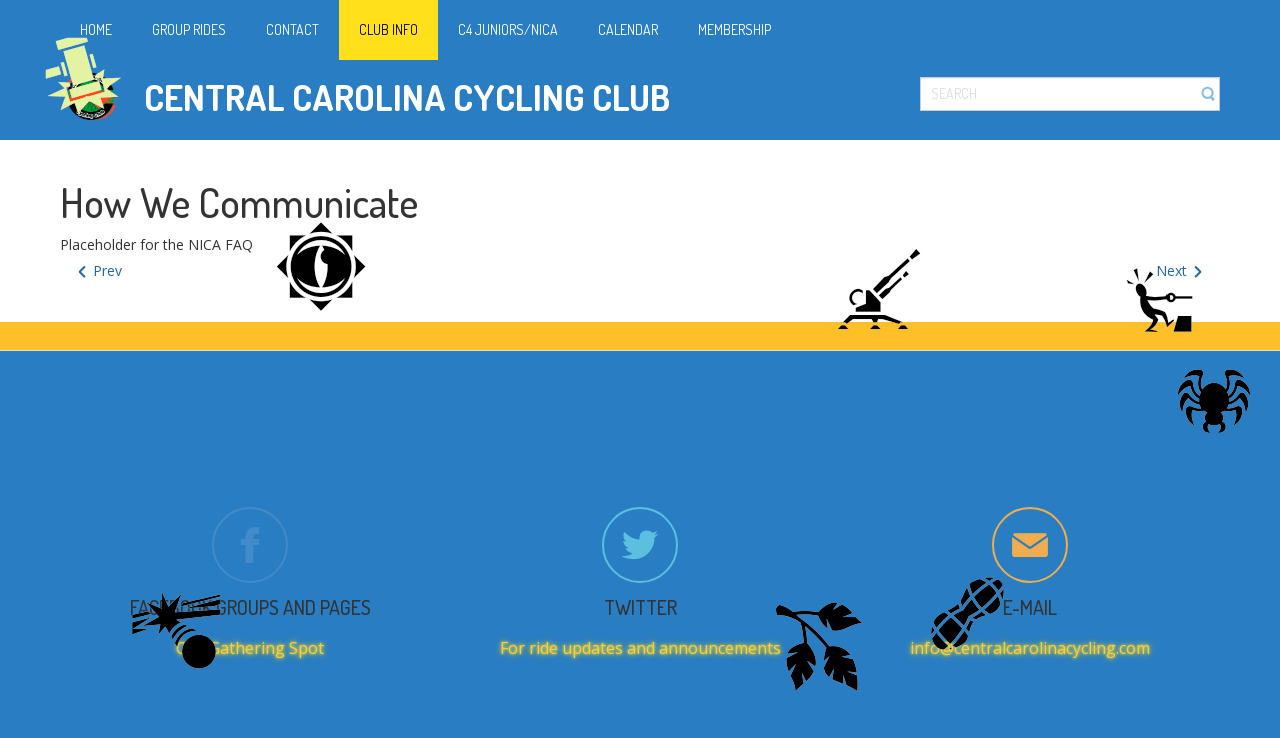 The image size is (1280, 738). What do you see at coordinates (176, 630) in the screenshot?
I see `indicates ricochet or bounce effect in gameplay` at bounding box center [176, 630].